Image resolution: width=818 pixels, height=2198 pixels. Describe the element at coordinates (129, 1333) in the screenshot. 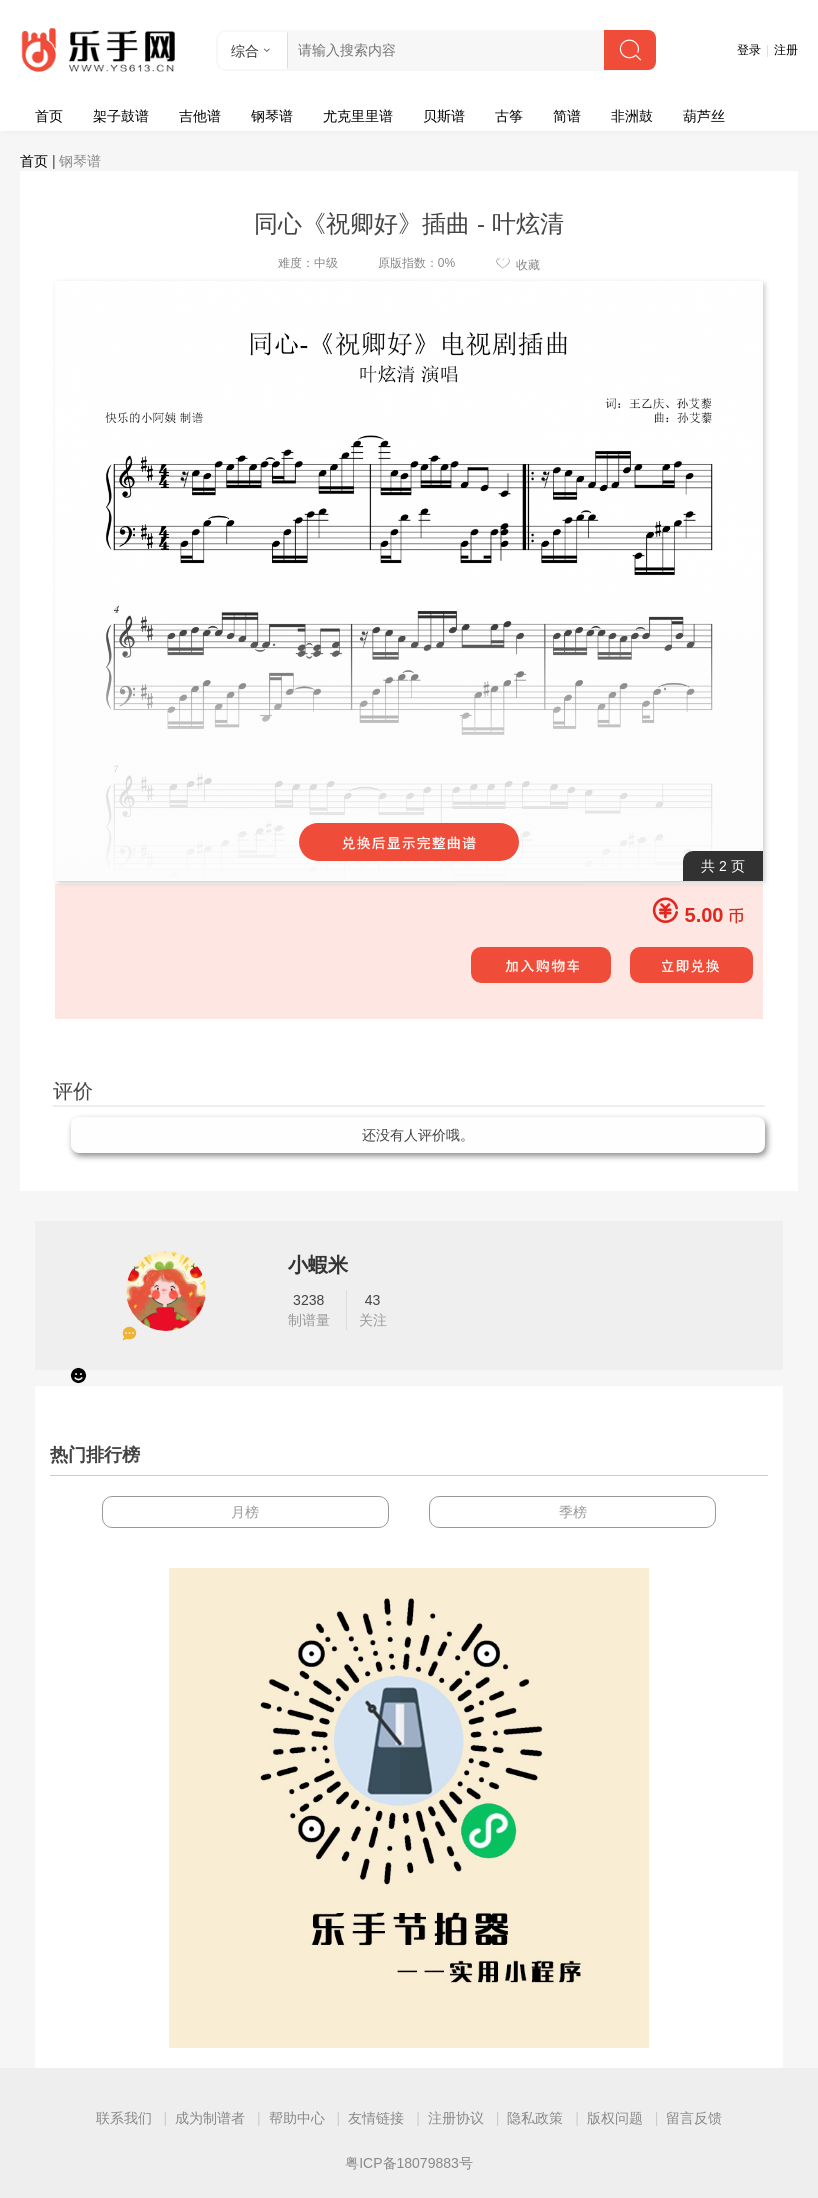

I see `open the comments section` at that location.